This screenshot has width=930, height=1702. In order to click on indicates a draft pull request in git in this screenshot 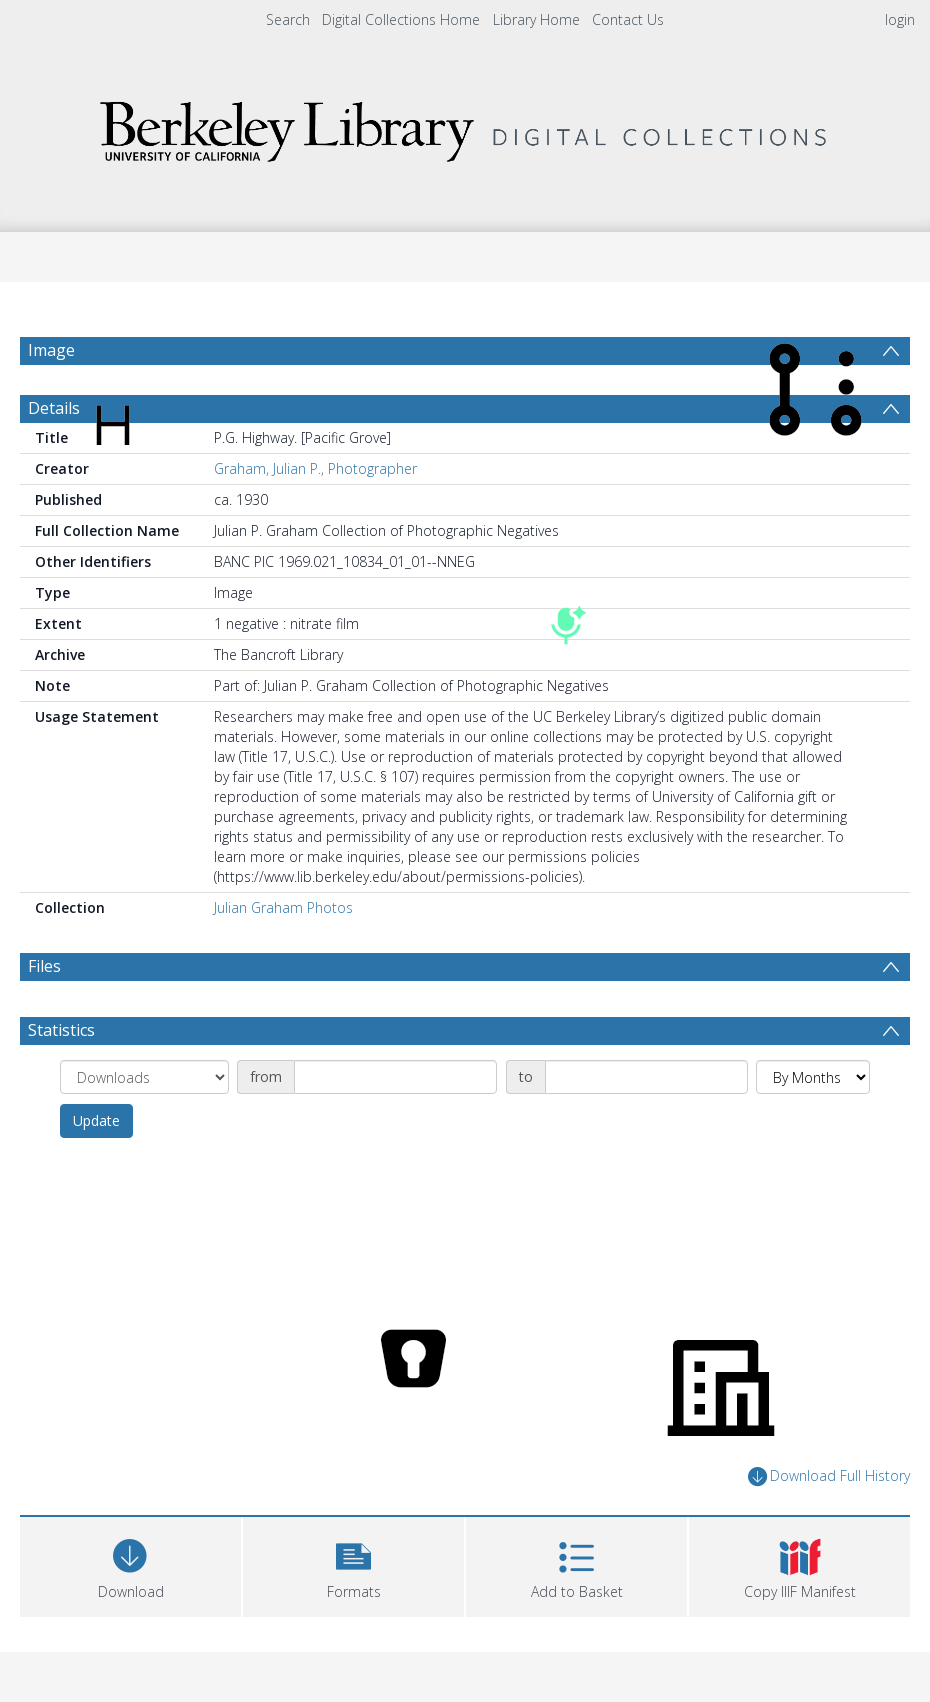, I will do `click(815, 389)`.